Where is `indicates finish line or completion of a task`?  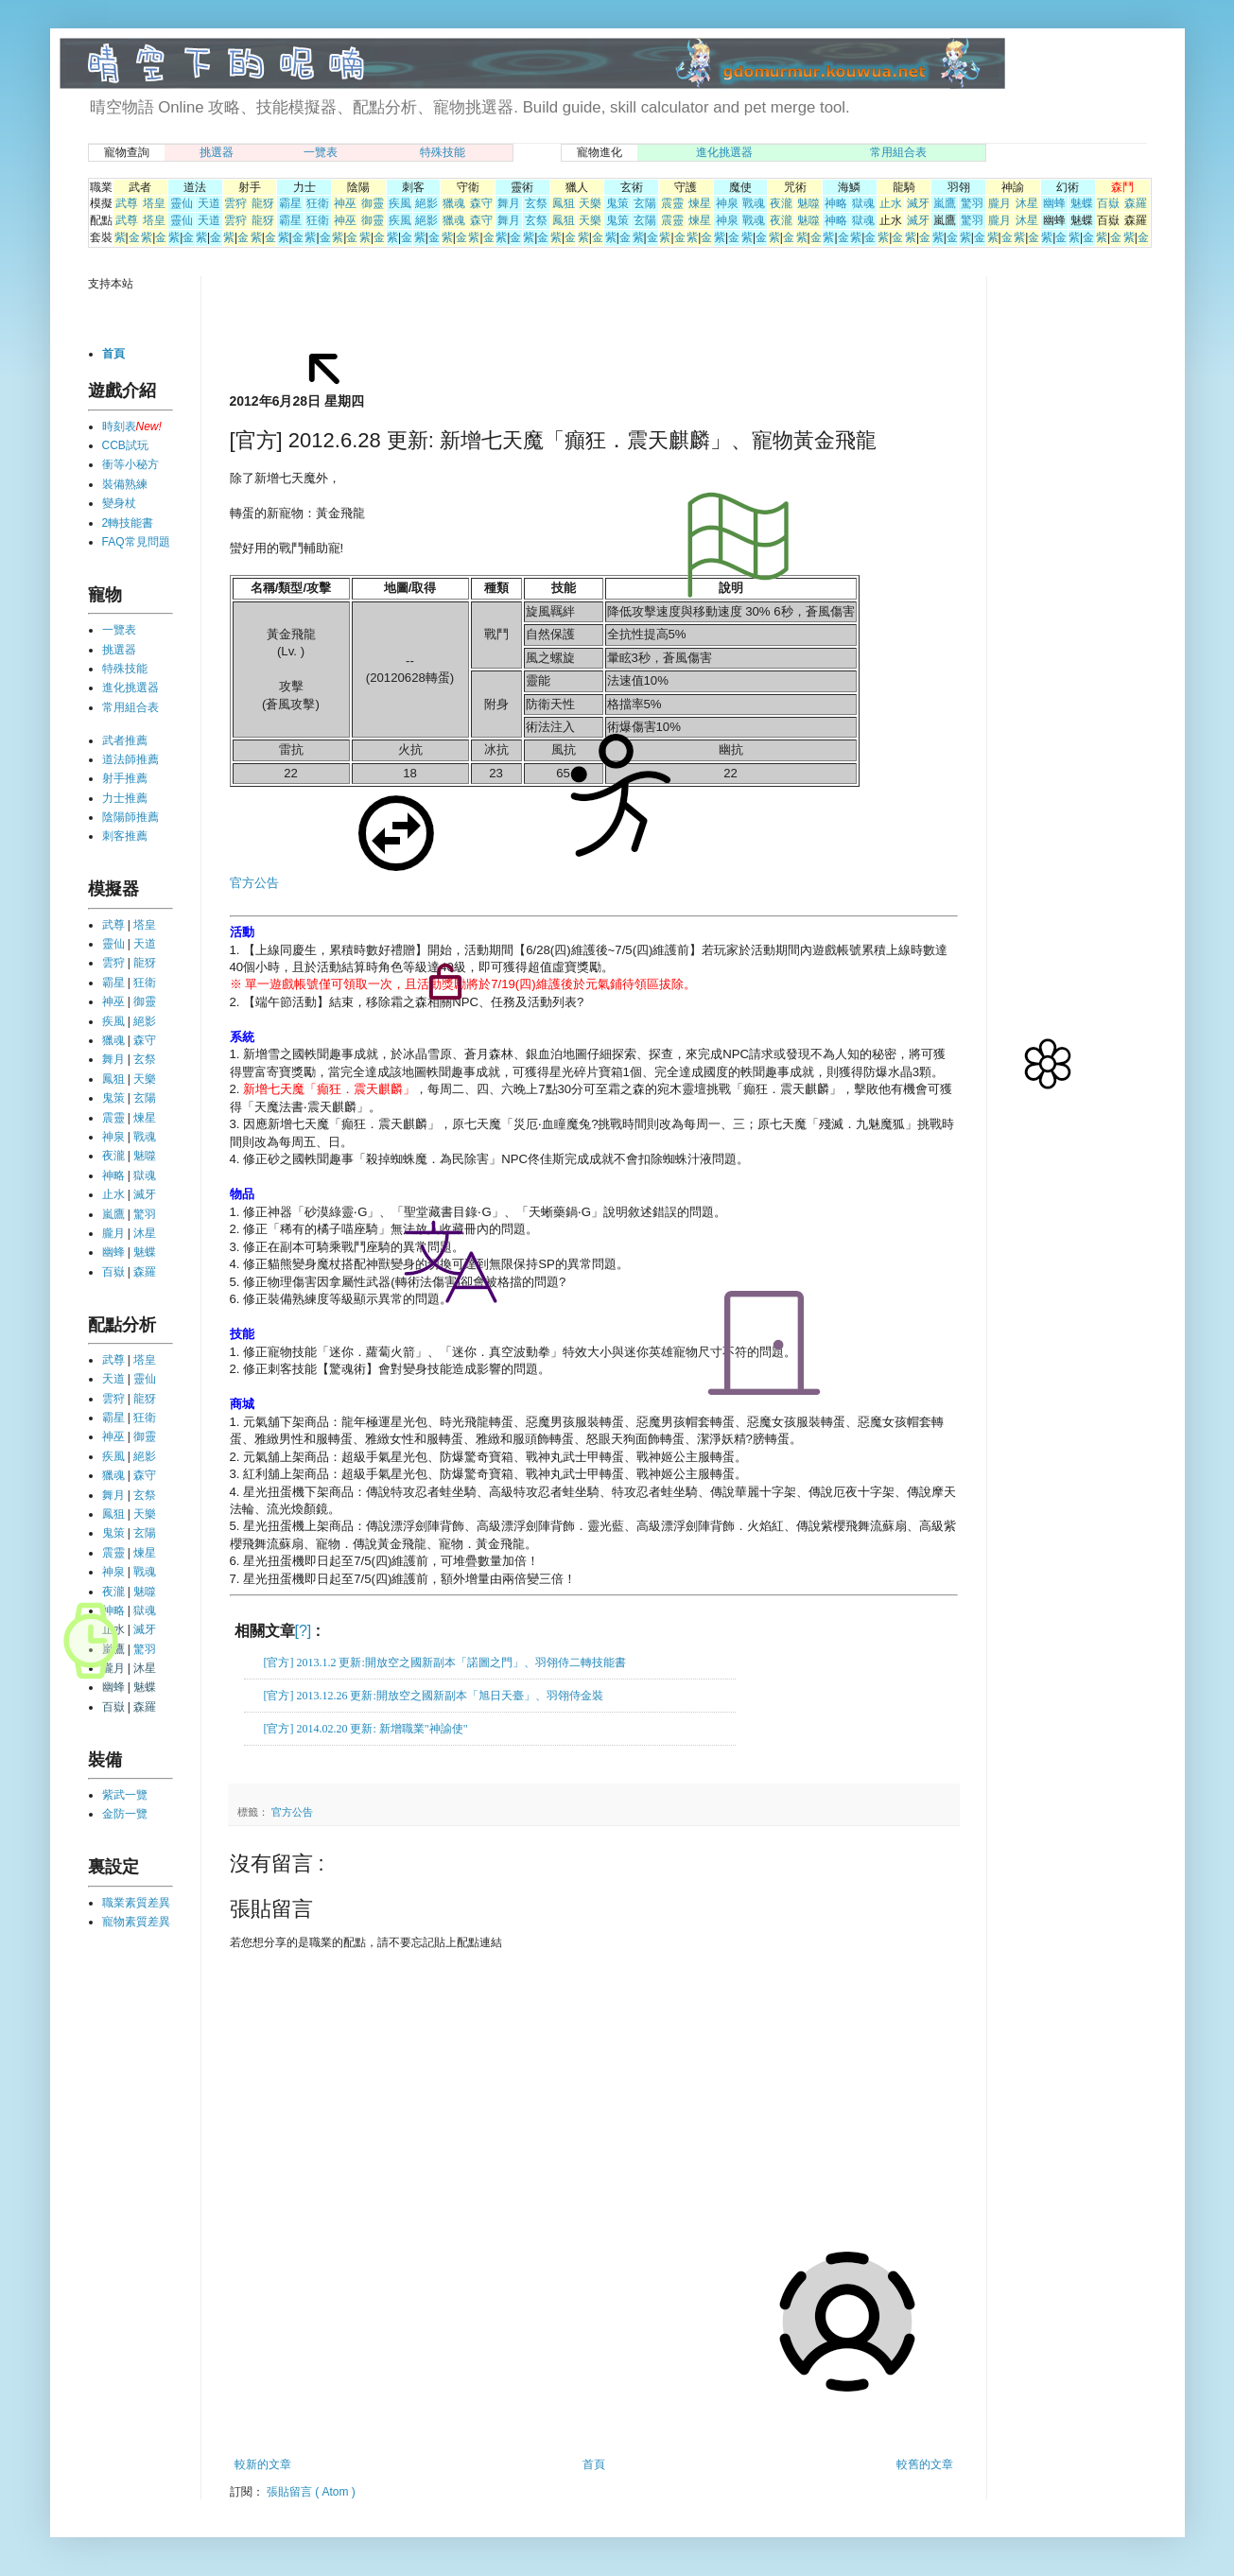 indicates finish line or completion of a task is located at coordinates (734, 543).